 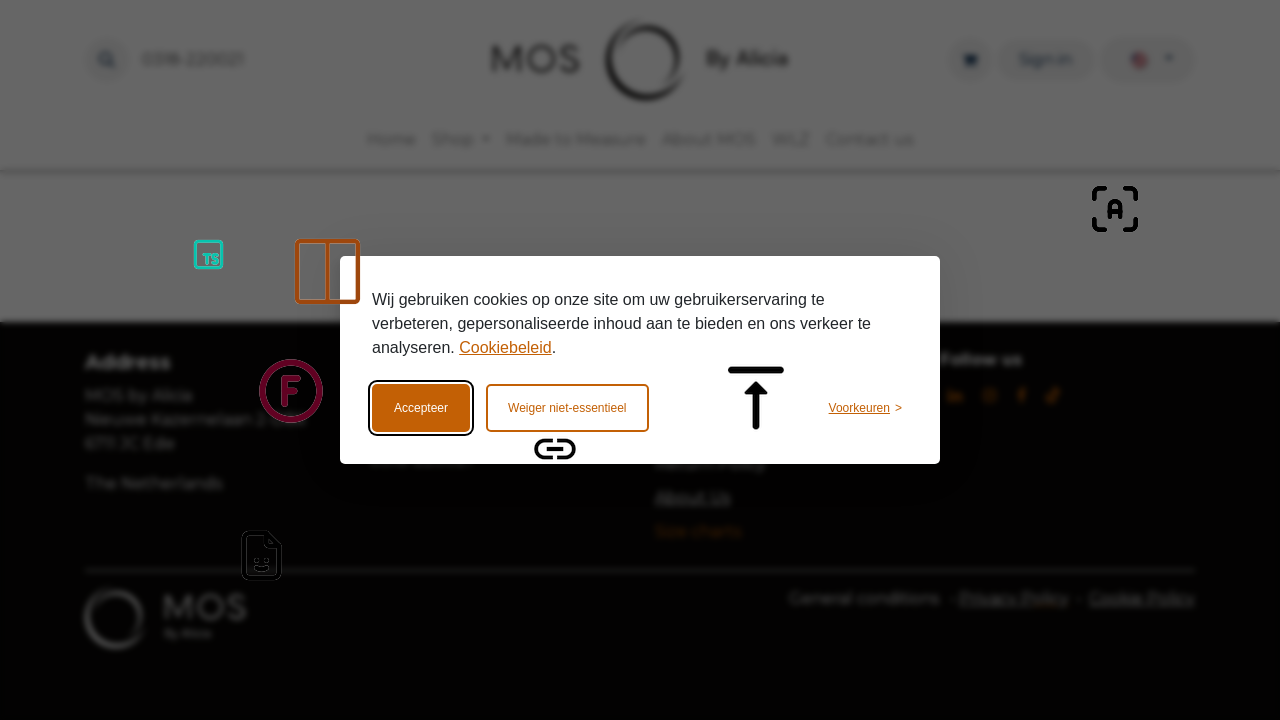 What do you see at coordinates (291, 391) in the screenshot?
I see `tumble dry on low heat setting` at bounding box center [291, 391].